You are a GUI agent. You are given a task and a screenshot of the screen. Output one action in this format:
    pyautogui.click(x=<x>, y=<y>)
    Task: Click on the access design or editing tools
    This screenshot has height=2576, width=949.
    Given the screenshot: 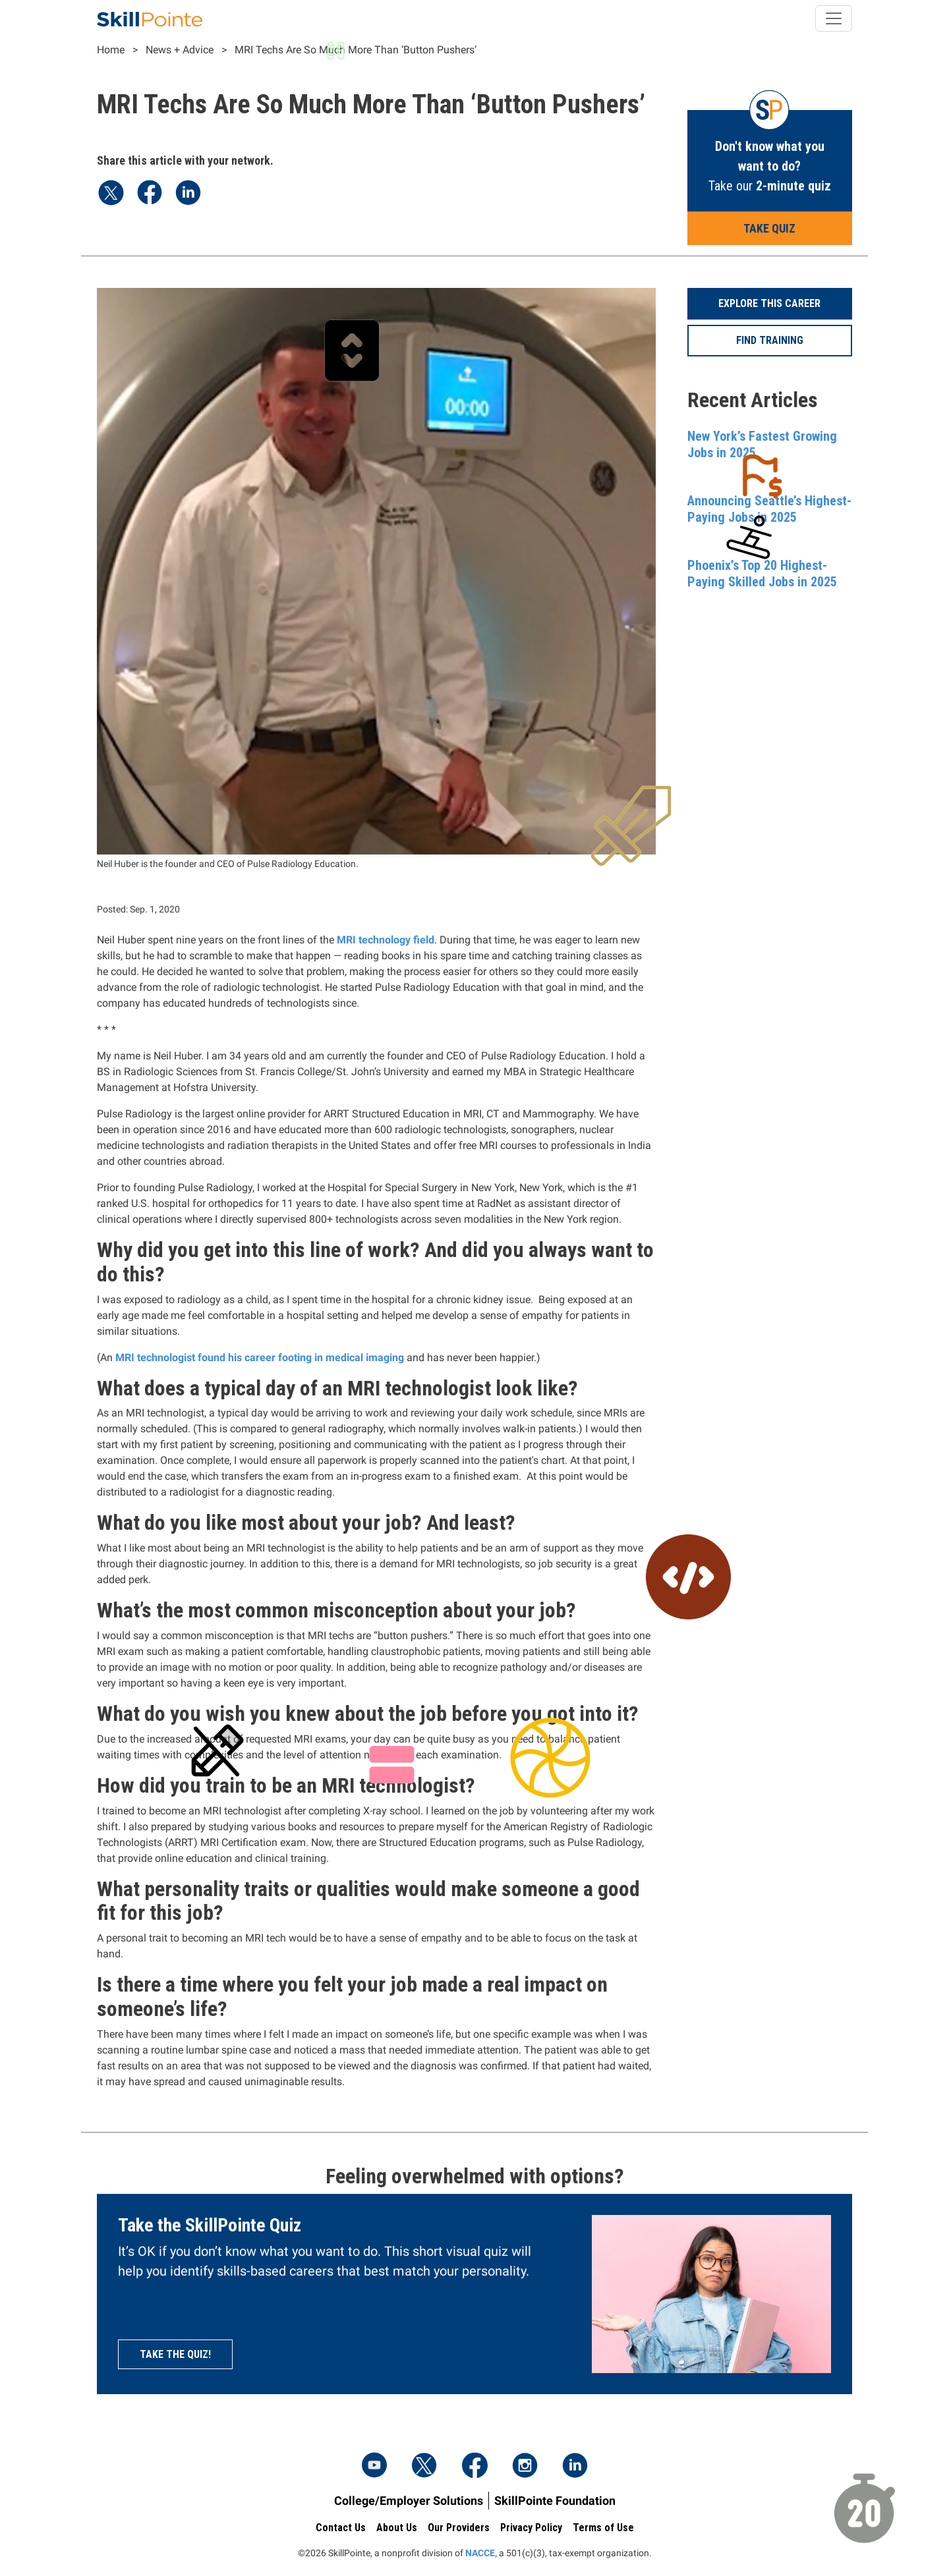 What is the action you would take?
    pyautogui.click(x=335, y=50)
    